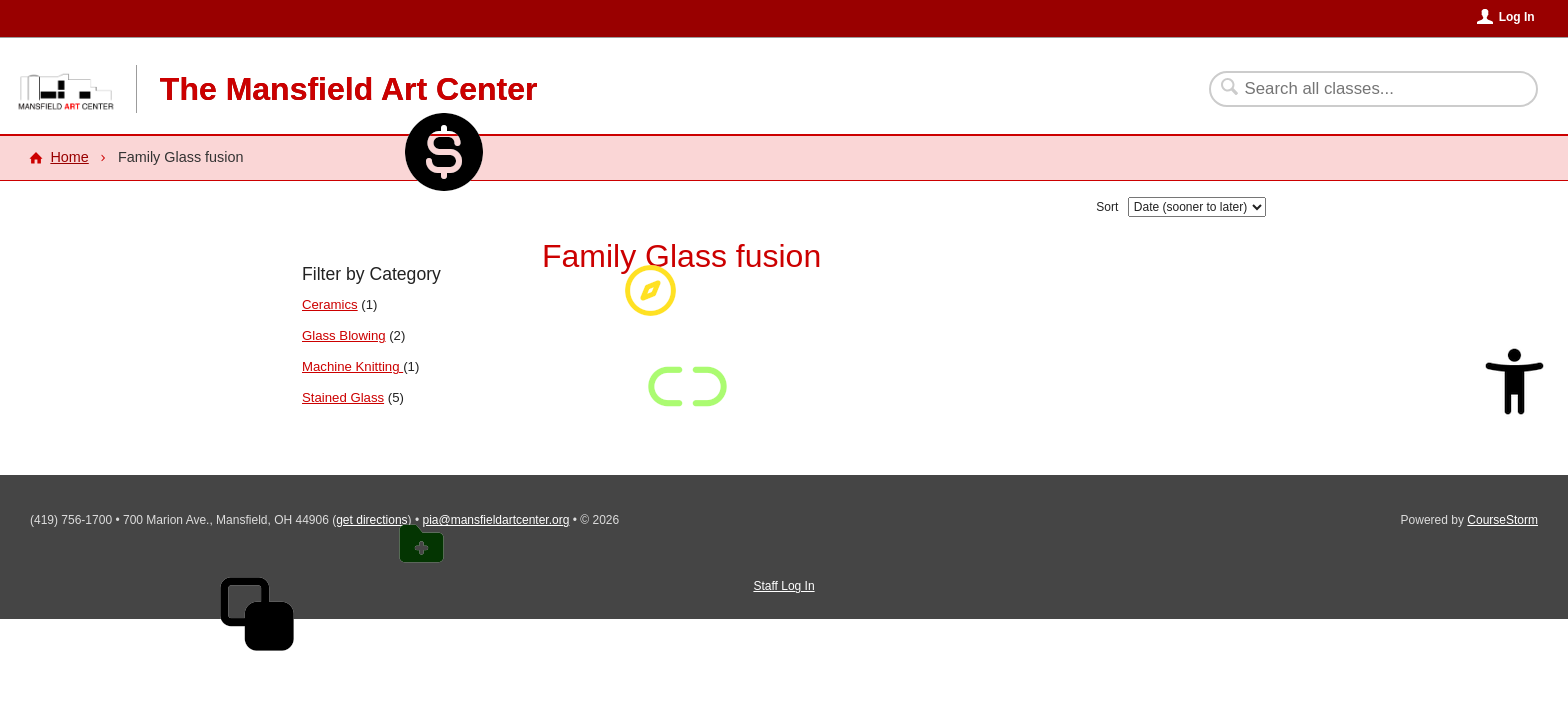  Describe the element at coordinates (421, 543) in the screenshot. I see `create a new folder` at that location.